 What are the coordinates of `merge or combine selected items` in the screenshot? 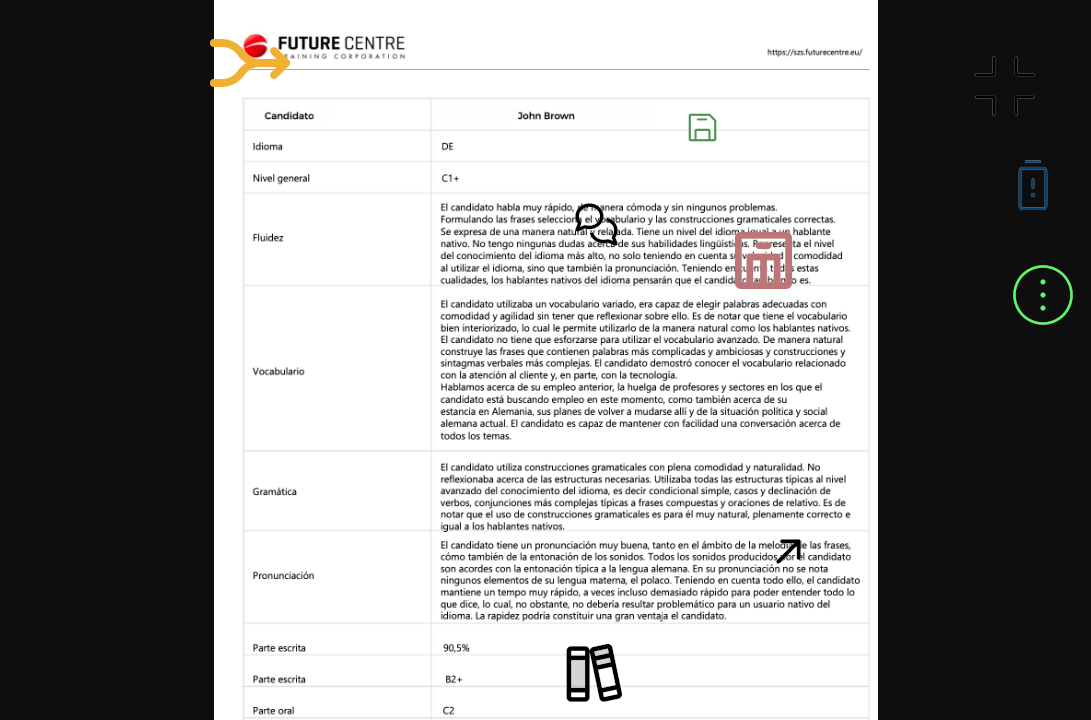 It's located at (250, 63).